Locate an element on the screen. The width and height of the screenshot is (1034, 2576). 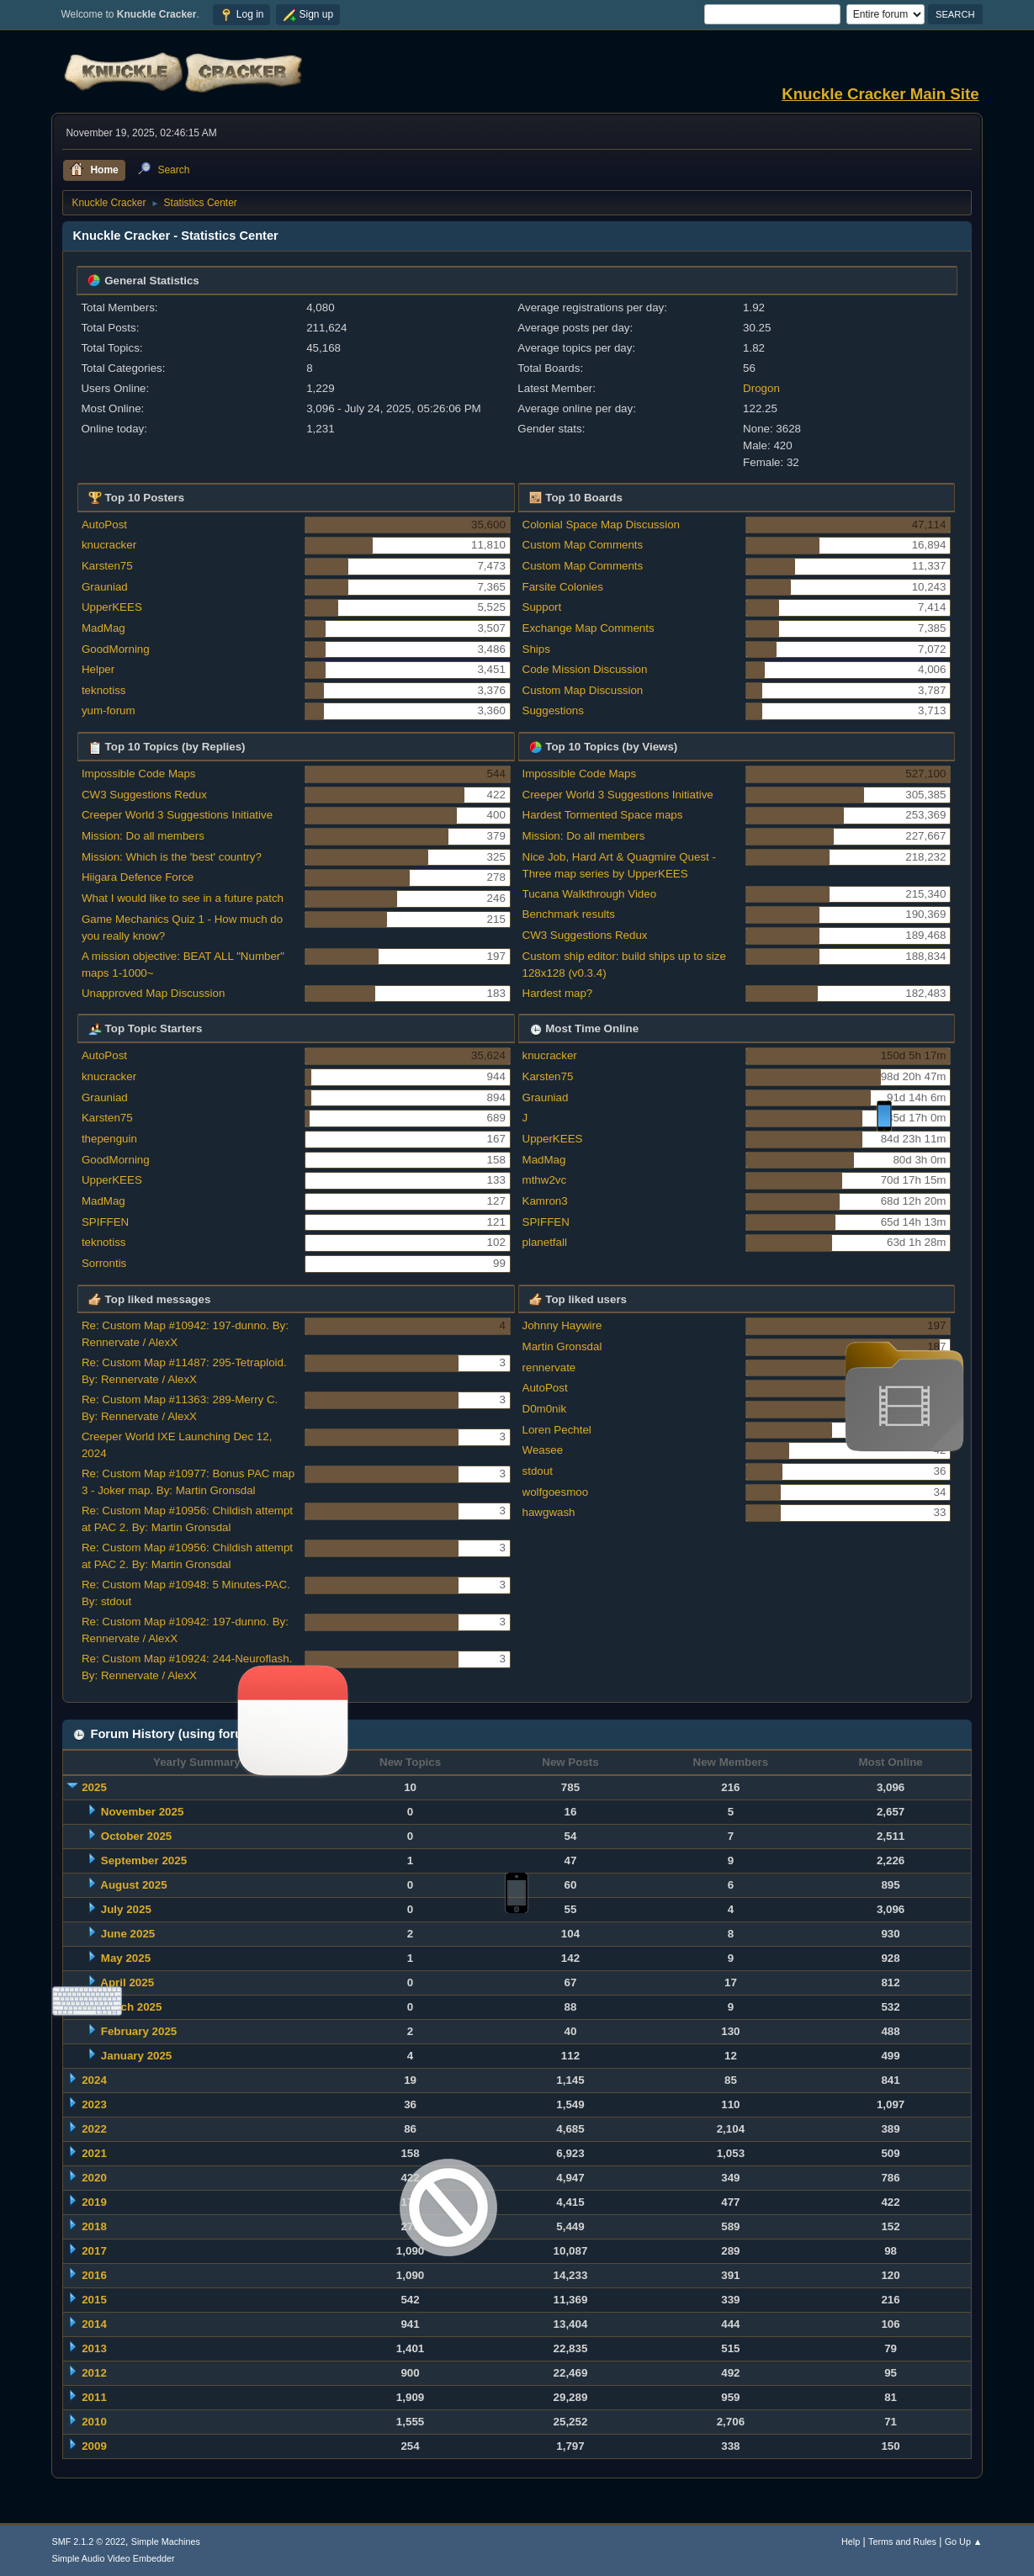
empty calendar placeholder icon is located at coordinates (293, 1720).